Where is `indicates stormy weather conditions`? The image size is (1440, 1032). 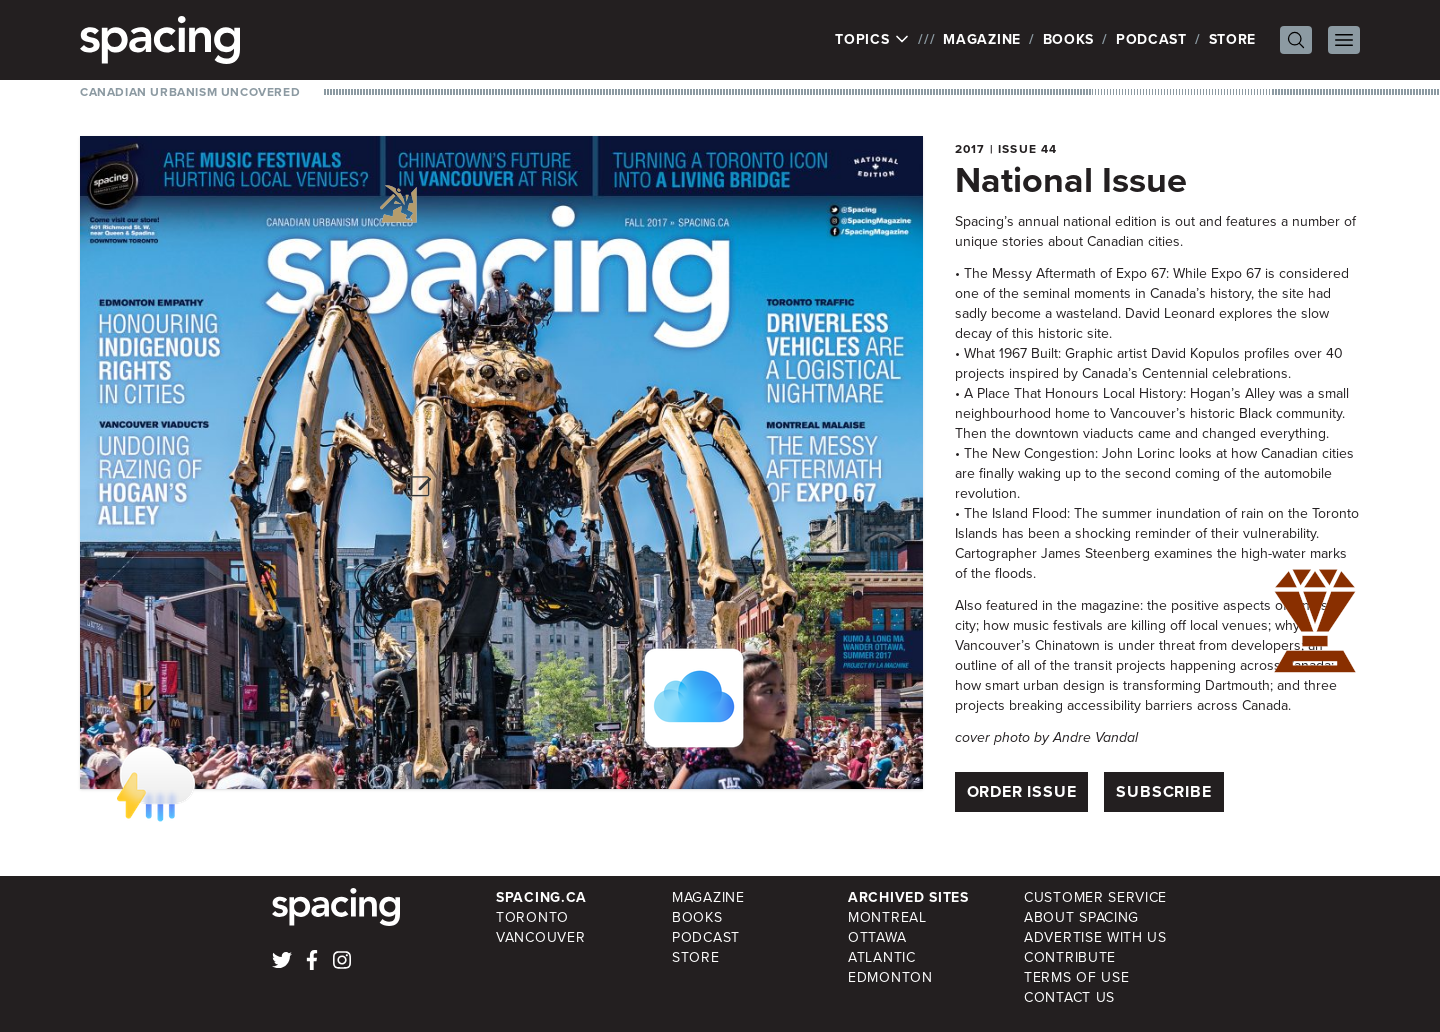 indicates stormy weather conditions is located at coordinates (156, 784).